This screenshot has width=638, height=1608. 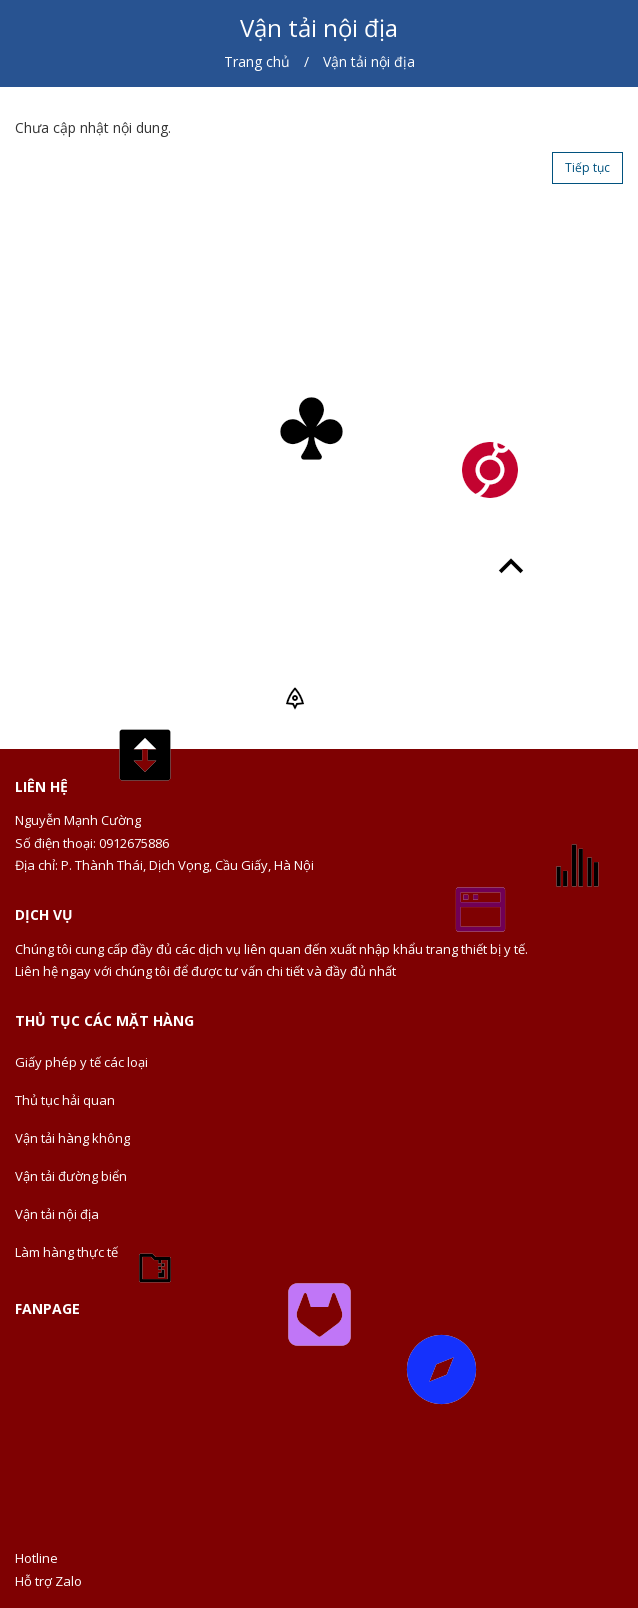 I want to click on navigate to the Leptos framework homepage, so click(x=490, y=470).